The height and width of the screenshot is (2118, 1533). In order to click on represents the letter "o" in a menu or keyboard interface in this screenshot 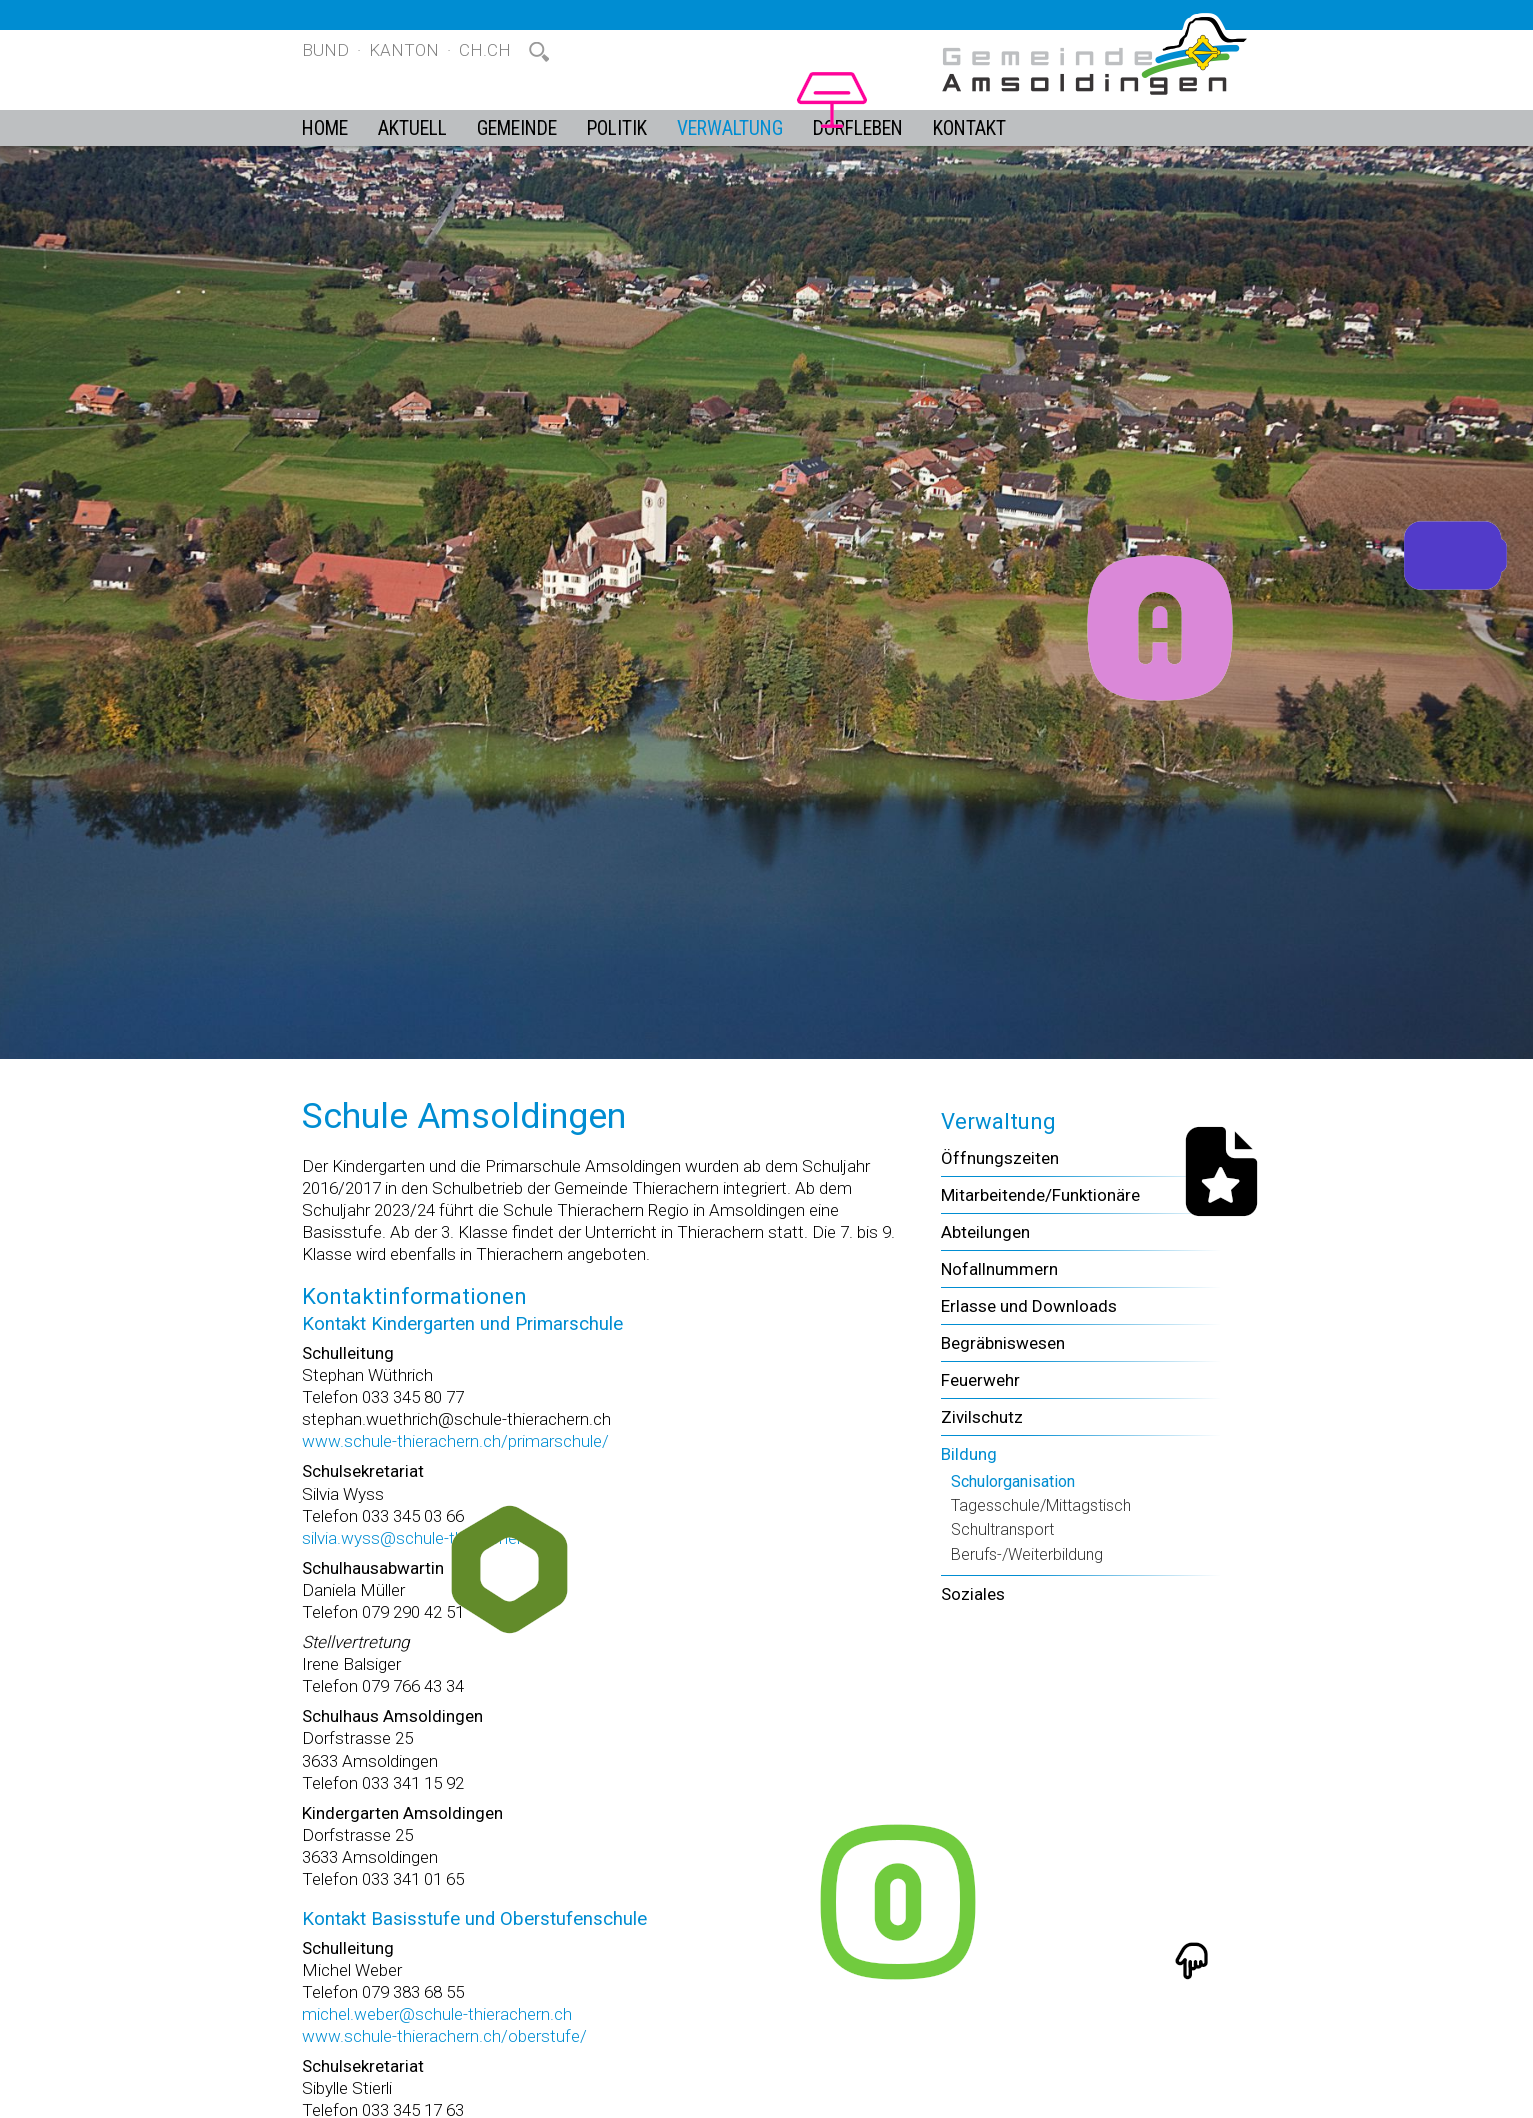, I will do `click(898, 1902)`.